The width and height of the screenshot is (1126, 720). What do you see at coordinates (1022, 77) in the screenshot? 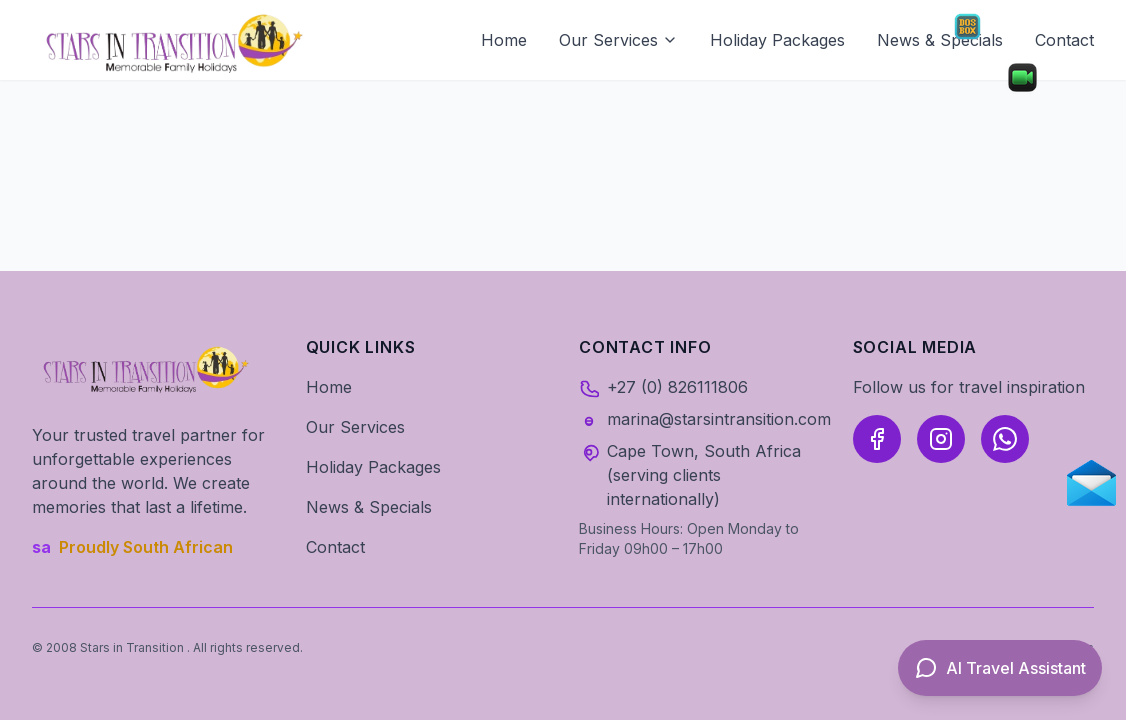
I see `open facetime app` at bounding box center [1022, 77].